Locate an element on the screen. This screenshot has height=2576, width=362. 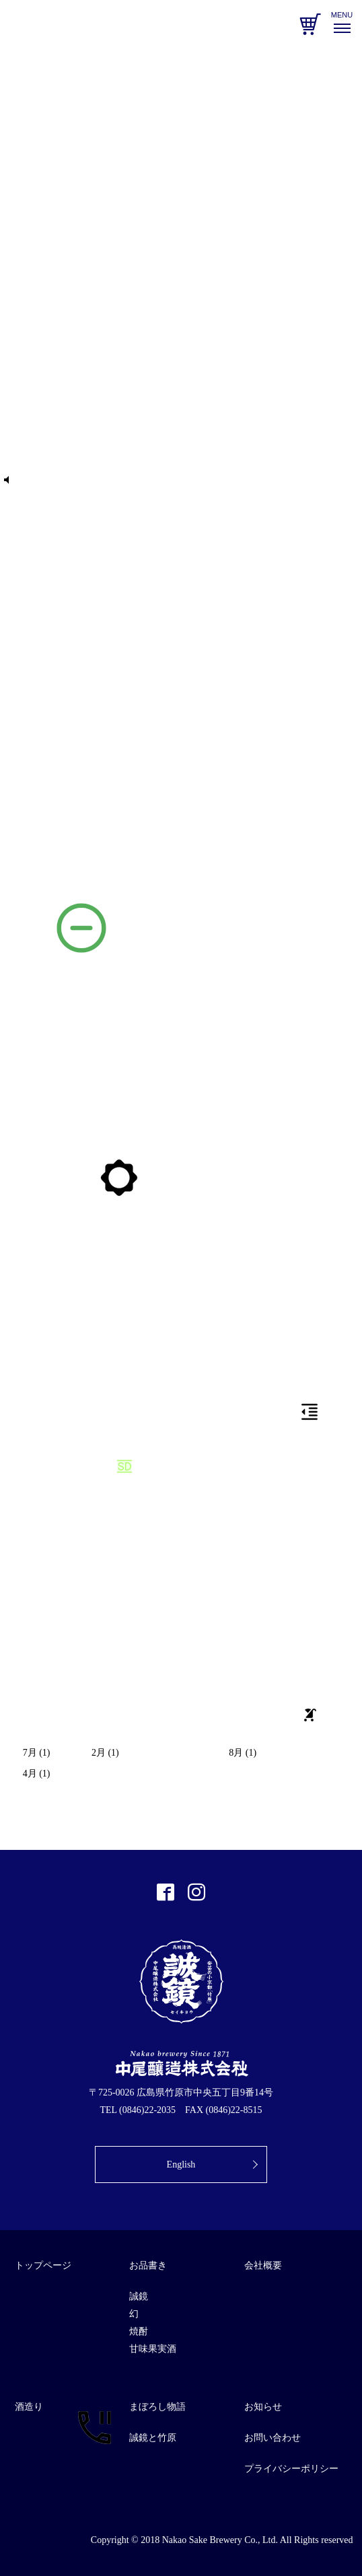
indicates stroller-friendly or family amenities available is located at coordinates (310, 1715).